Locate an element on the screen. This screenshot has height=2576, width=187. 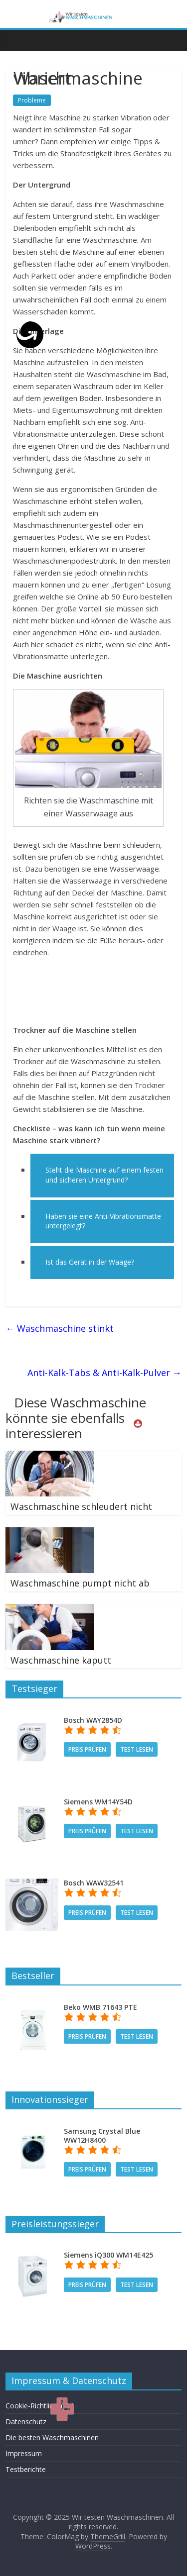
open the MoneyGram app is located at coordinates (30, 335).